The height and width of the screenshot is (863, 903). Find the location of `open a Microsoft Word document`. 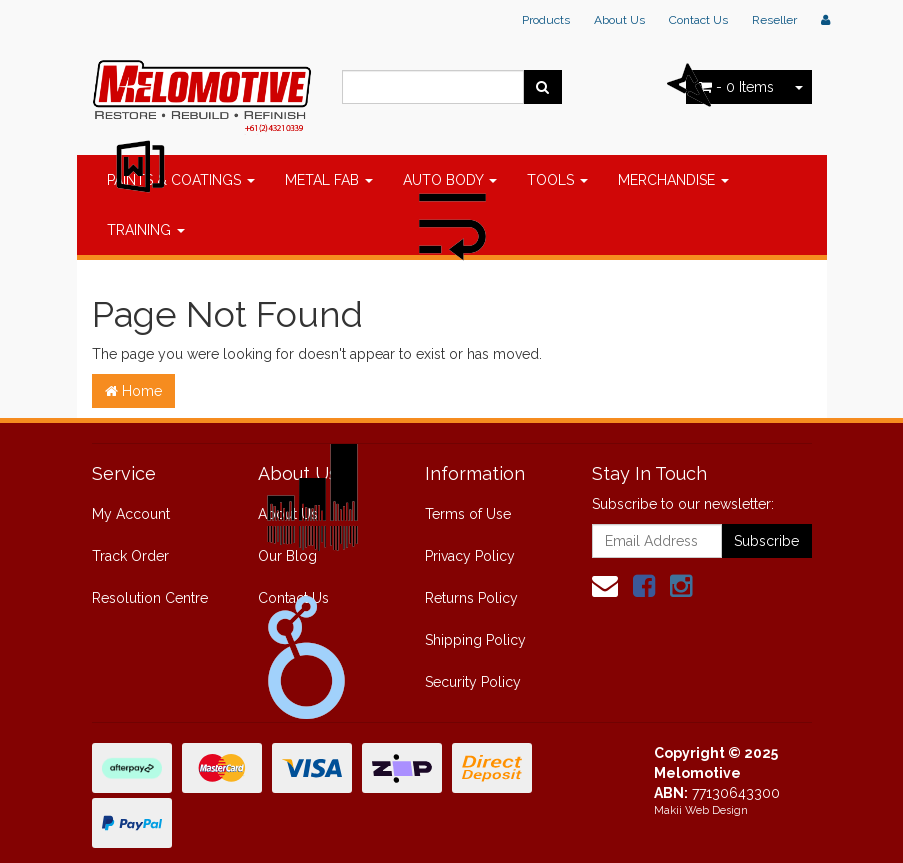

open a Microsoft Word document is located at coordinates (140, 166).